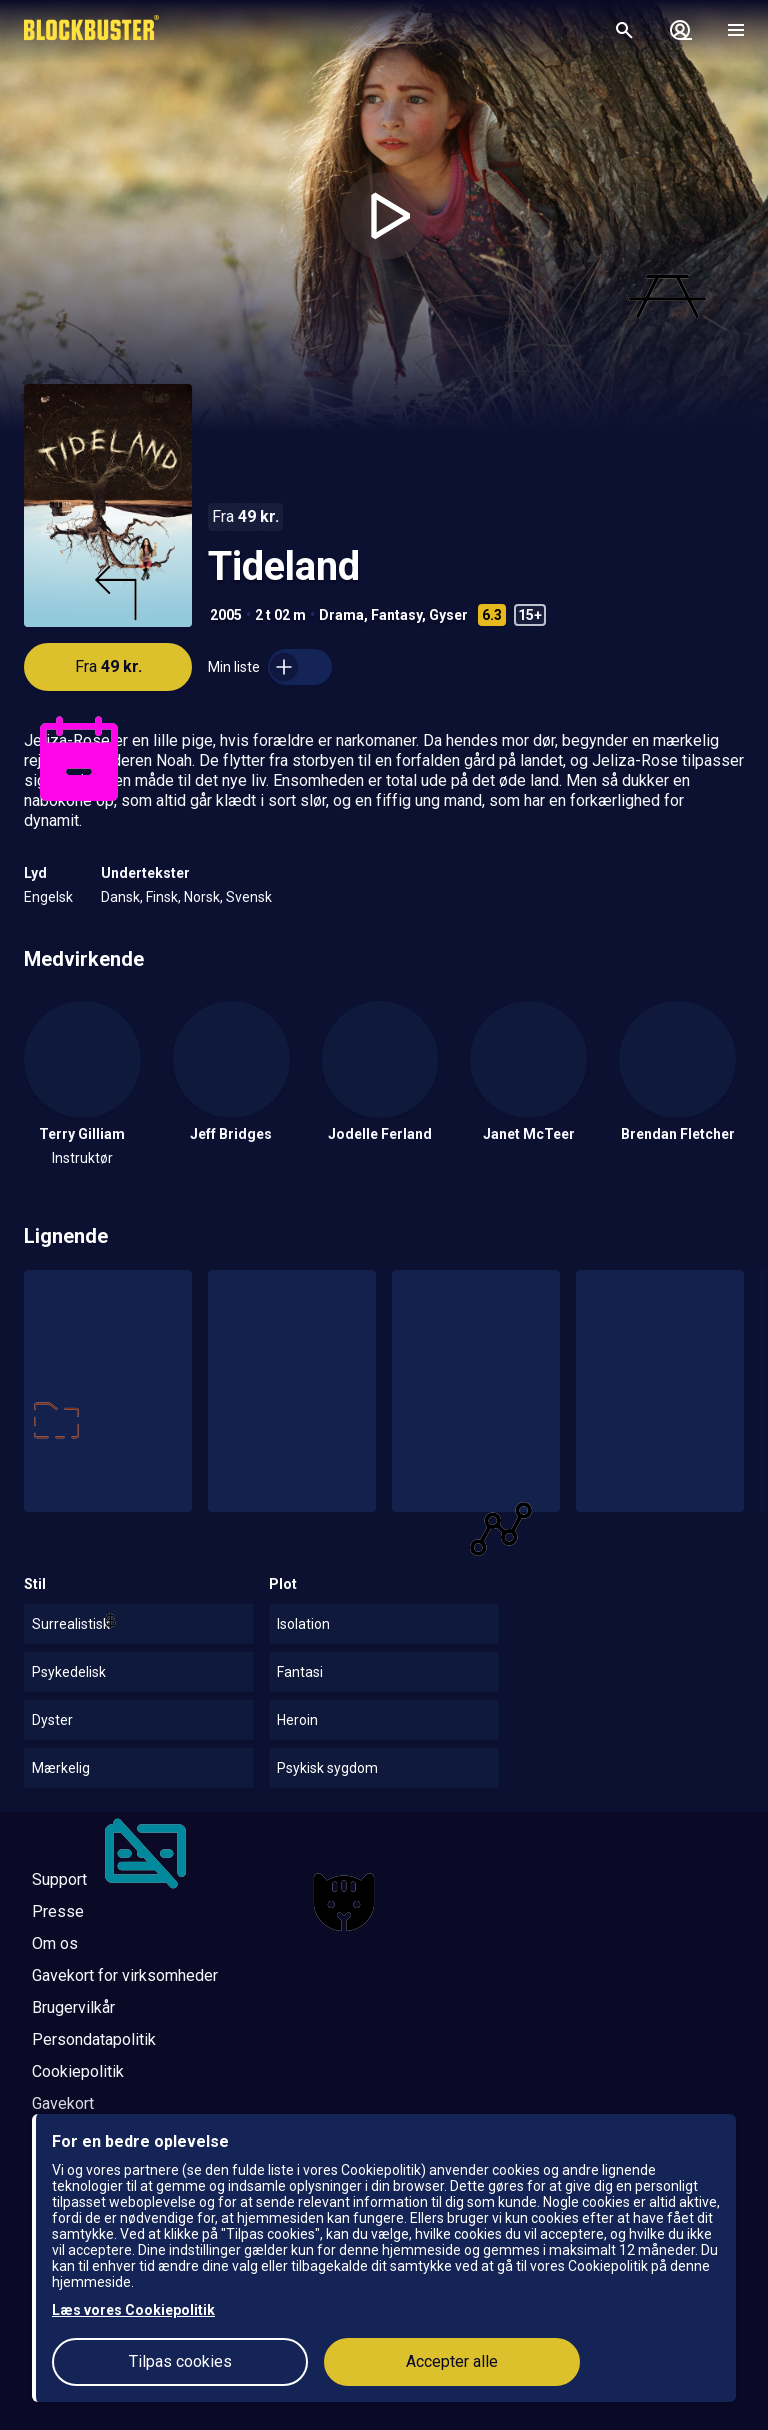 This screenshot has height=2430, width=768. Describe the element at coordinates (110, 1620) in the screenshot. I see `view pricing or payment options` at that location.